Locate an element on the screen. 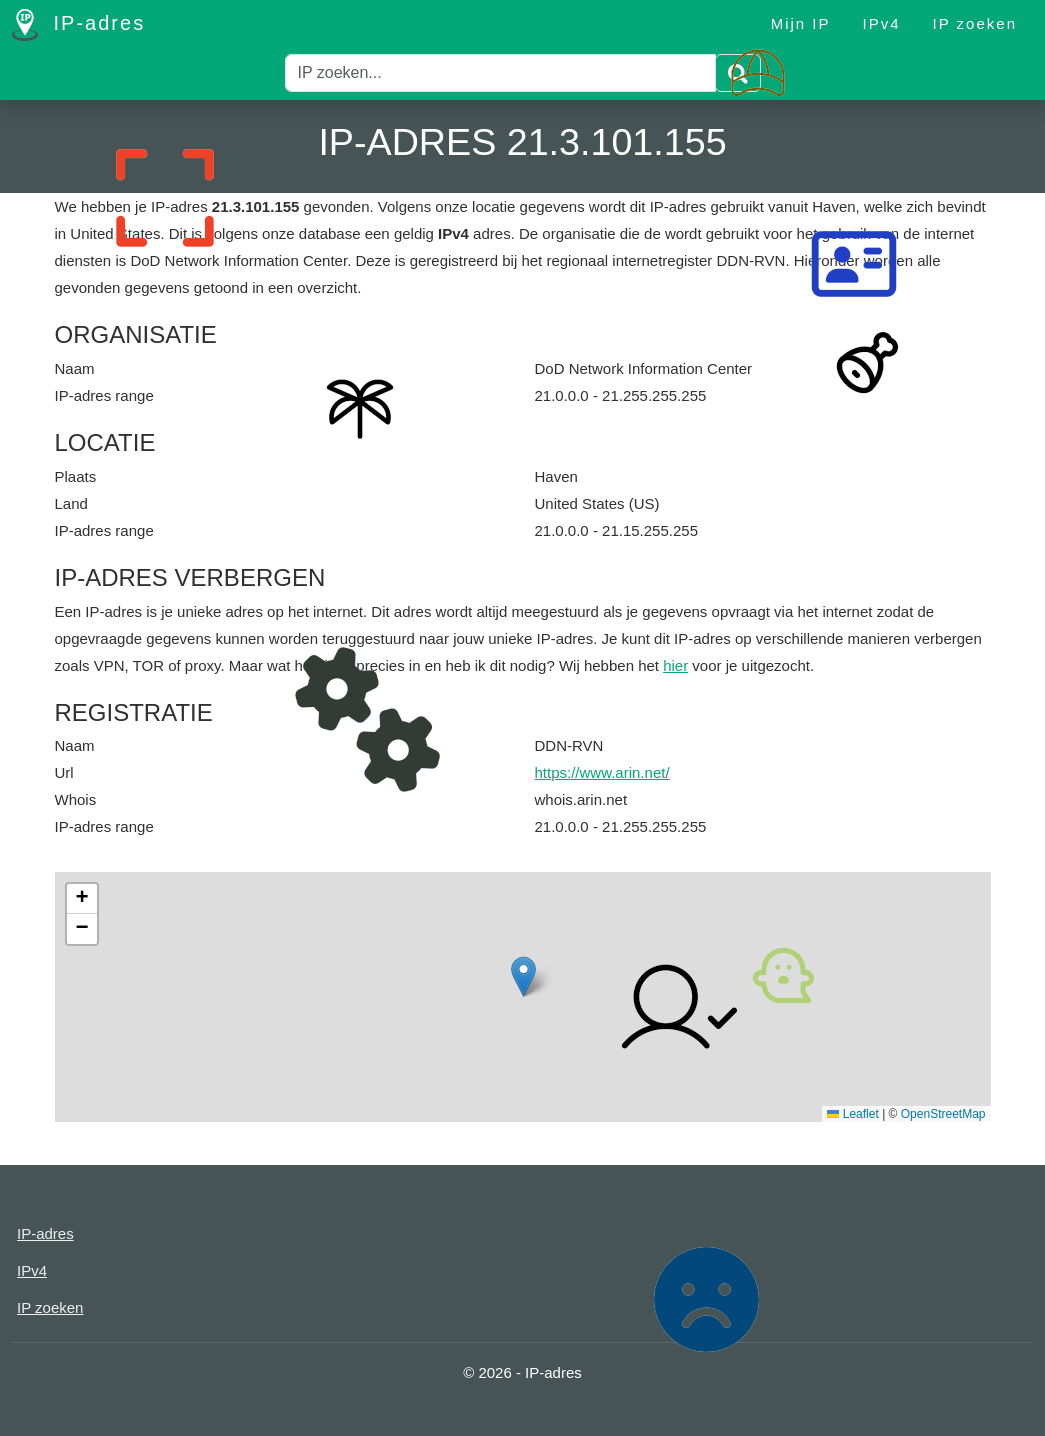 This screenshot has width=1045, height=1436. food or dining category is located at coordinates (867, 363).